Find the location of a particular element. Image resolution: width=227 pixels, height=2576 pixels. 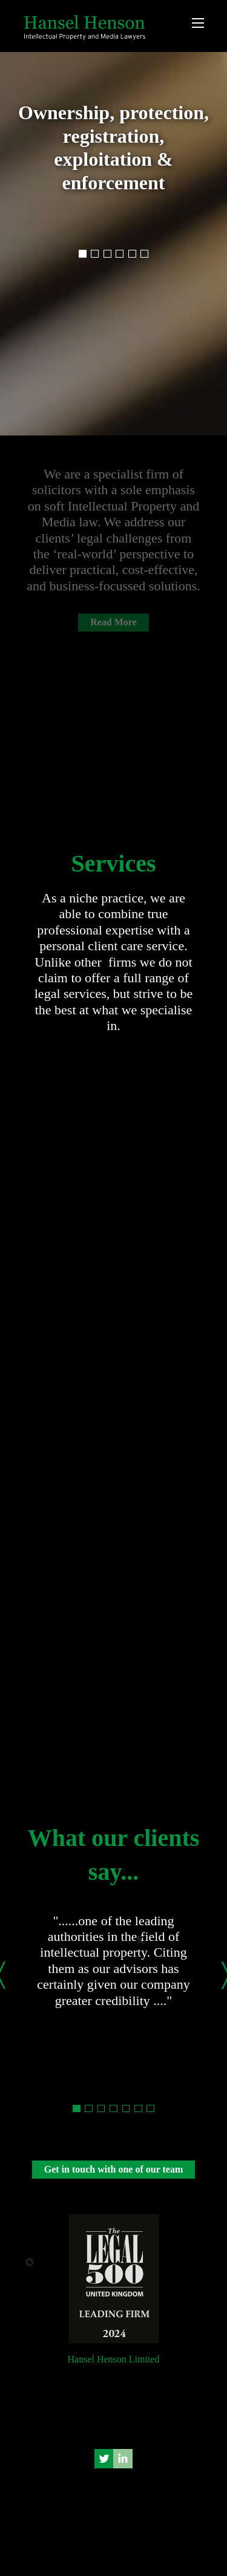

clear text formatting is located at coordinates (140, 1940).